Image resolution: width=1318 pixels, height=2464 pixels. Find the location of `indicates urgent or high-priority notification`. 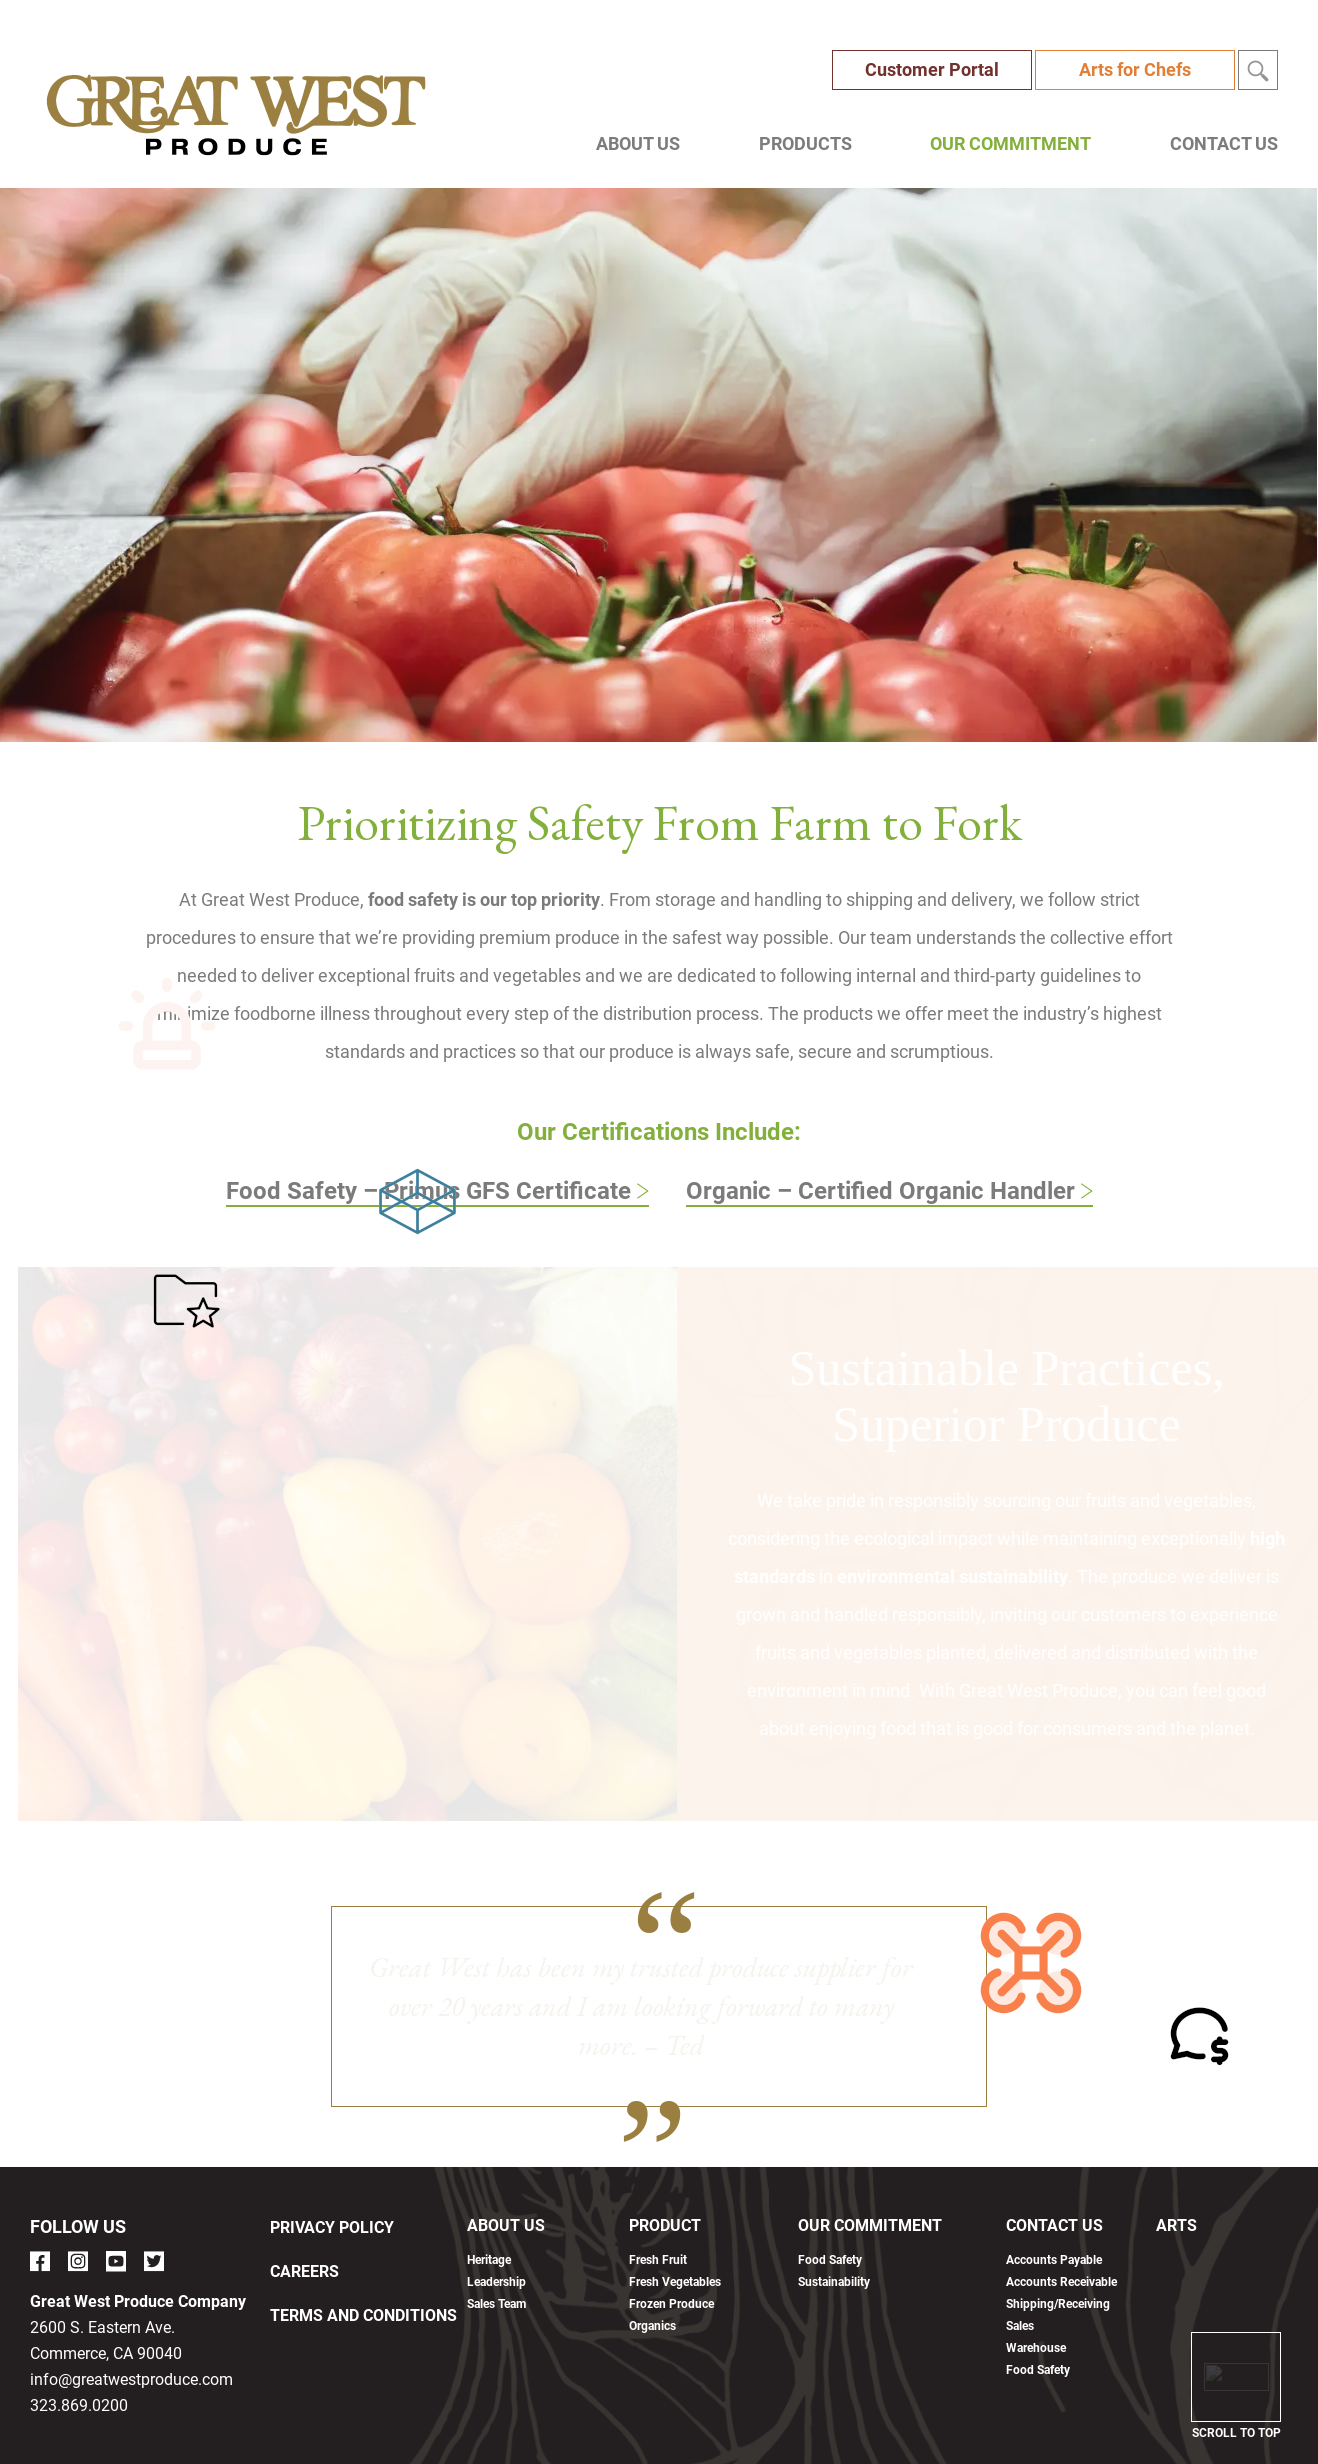

indicates urgent or high-priority notification is located at coordinates (167, 1026).